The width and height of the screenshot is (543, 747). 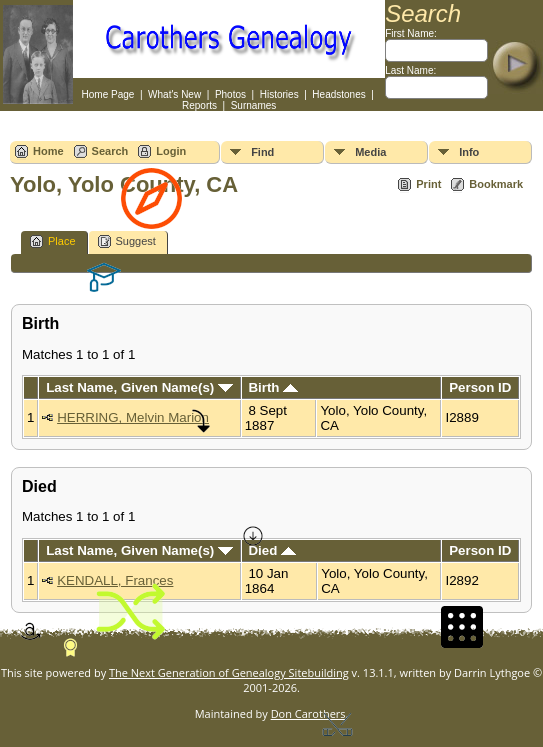 What do you see at coordinates (201, 421) in the screenshot?
I see `navigate to the next item below` at bounding box center [201, 421].